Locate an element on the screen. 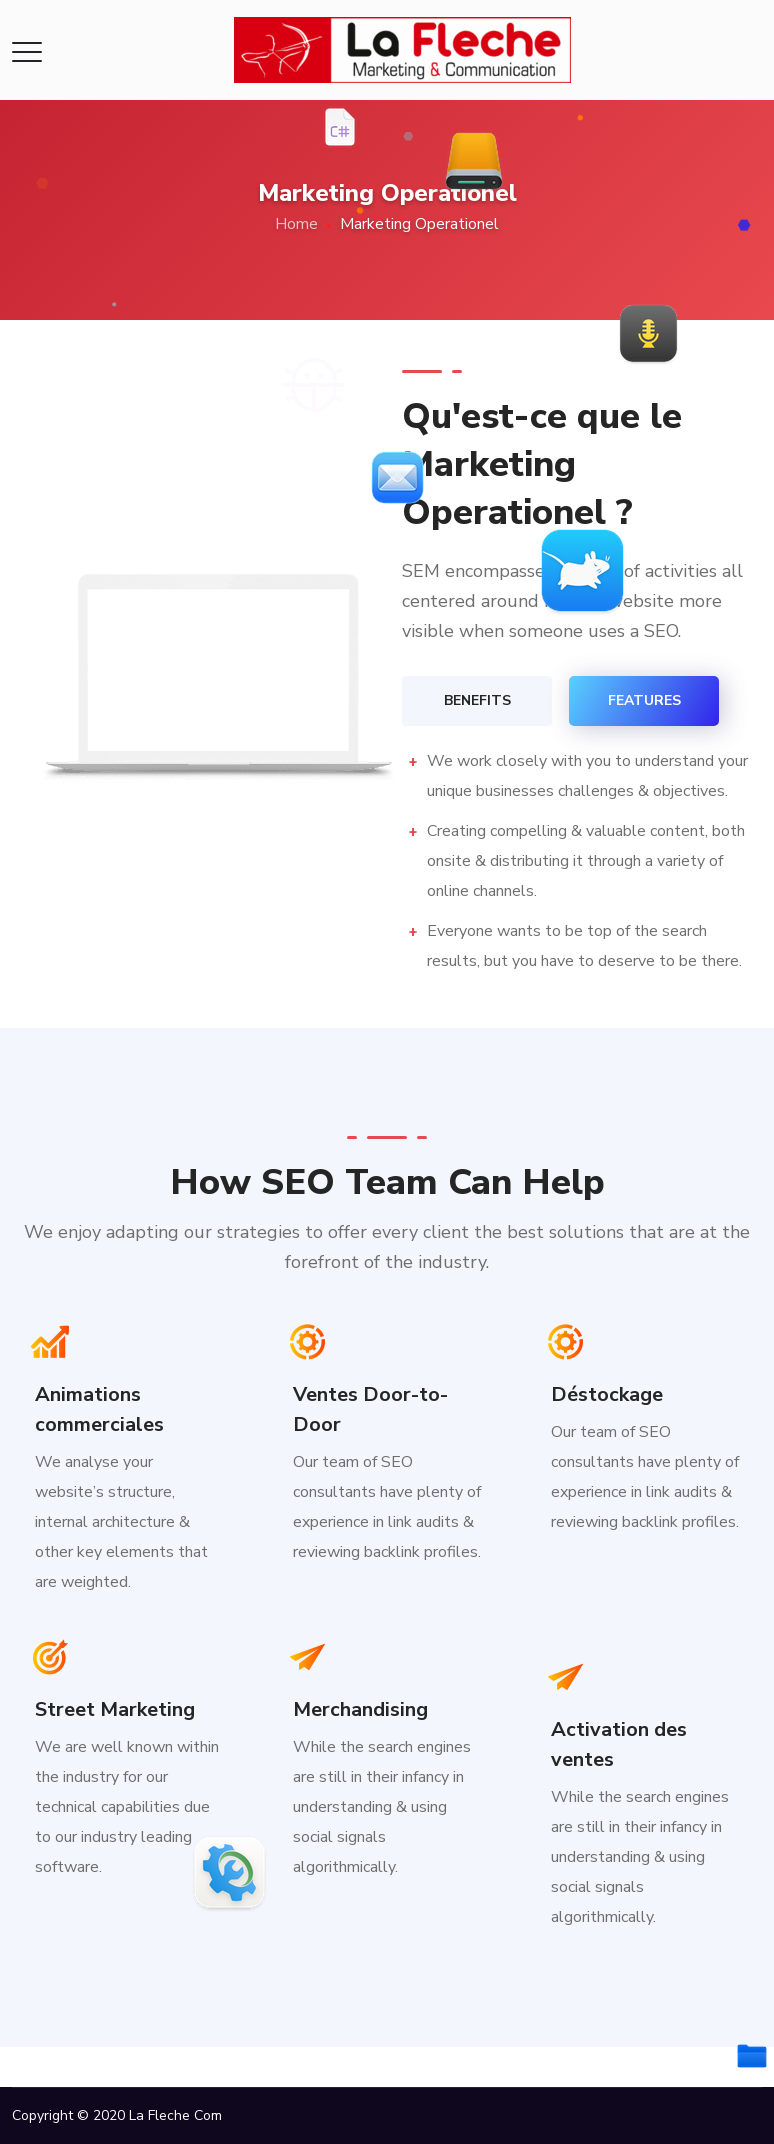 This screenshot has height=2144, width=774. a C# source code file is located at coordinates (340, 127).